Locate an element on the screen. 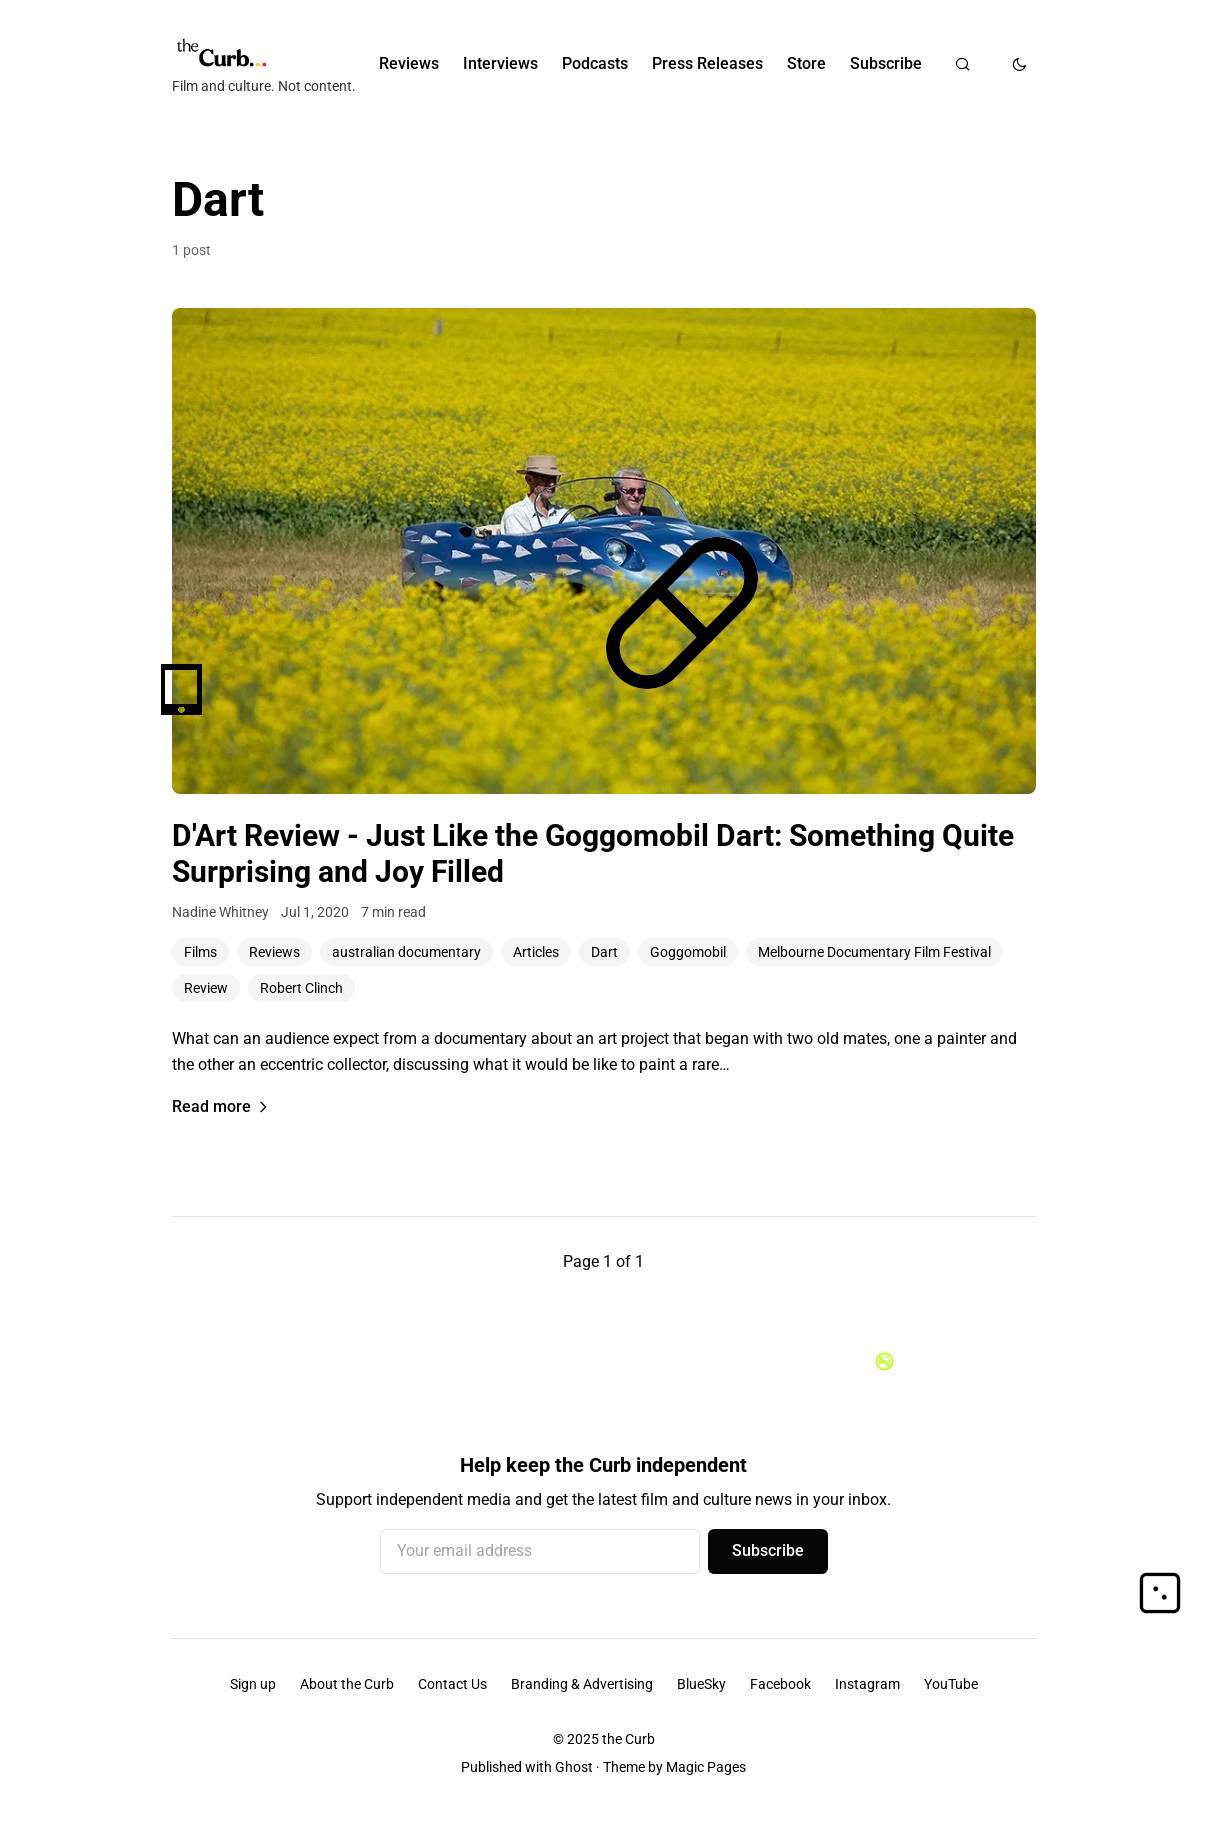 The height and width of the screenshot is (1825, 1207). indicates a no smoking zone or area is located at coordinates (884, 1361).